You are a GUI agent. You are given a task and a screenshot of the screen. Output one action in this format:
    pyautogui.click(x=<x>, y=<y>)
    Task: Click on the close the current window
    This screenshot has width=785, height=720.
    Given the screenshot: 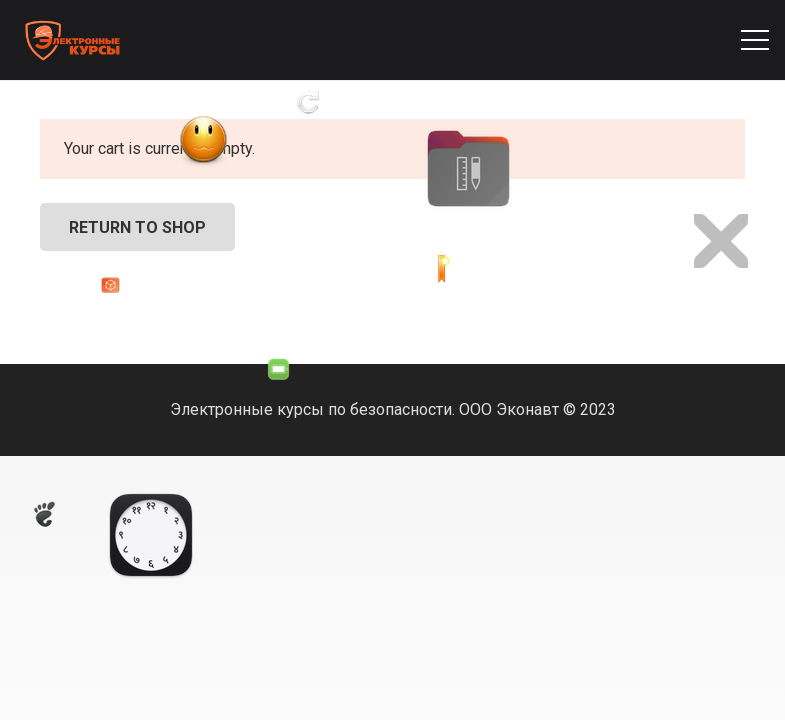 What is the action you would take?
    pyautogui.click(x=721, y=241)
    